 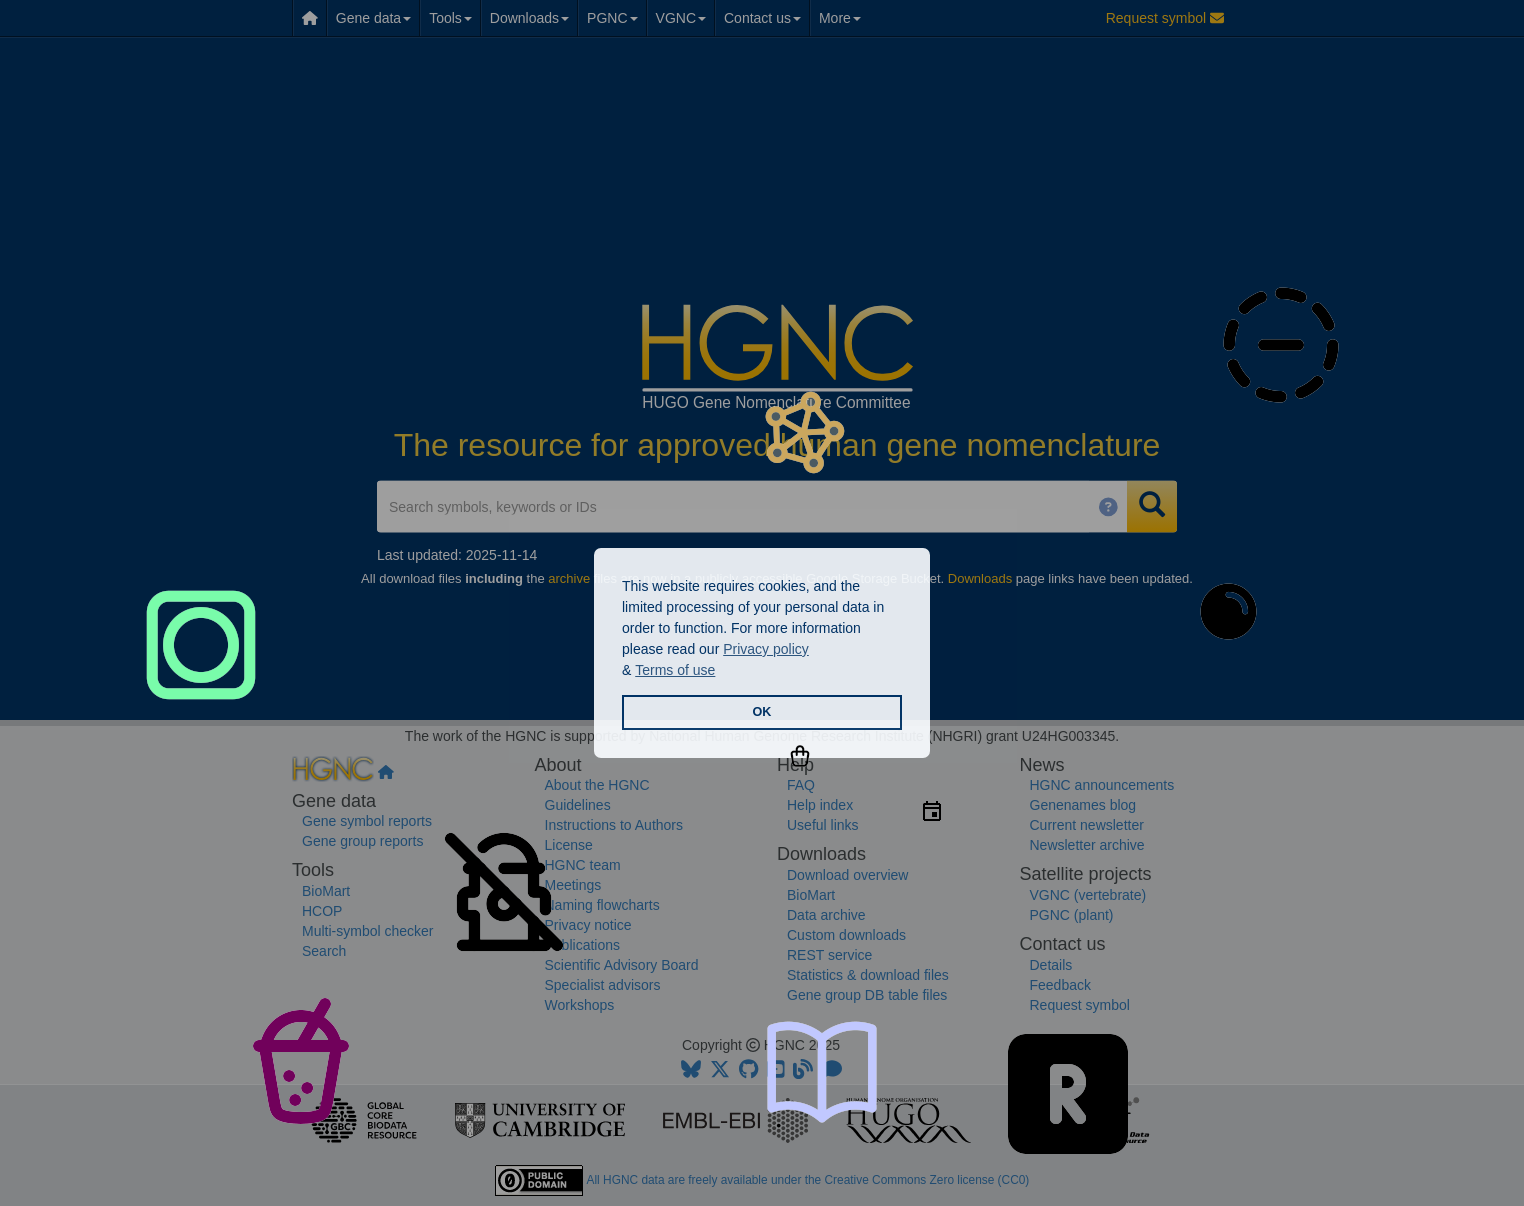 I want to click on order bubble tea or boba drinks, so click(x=301, y=1064).